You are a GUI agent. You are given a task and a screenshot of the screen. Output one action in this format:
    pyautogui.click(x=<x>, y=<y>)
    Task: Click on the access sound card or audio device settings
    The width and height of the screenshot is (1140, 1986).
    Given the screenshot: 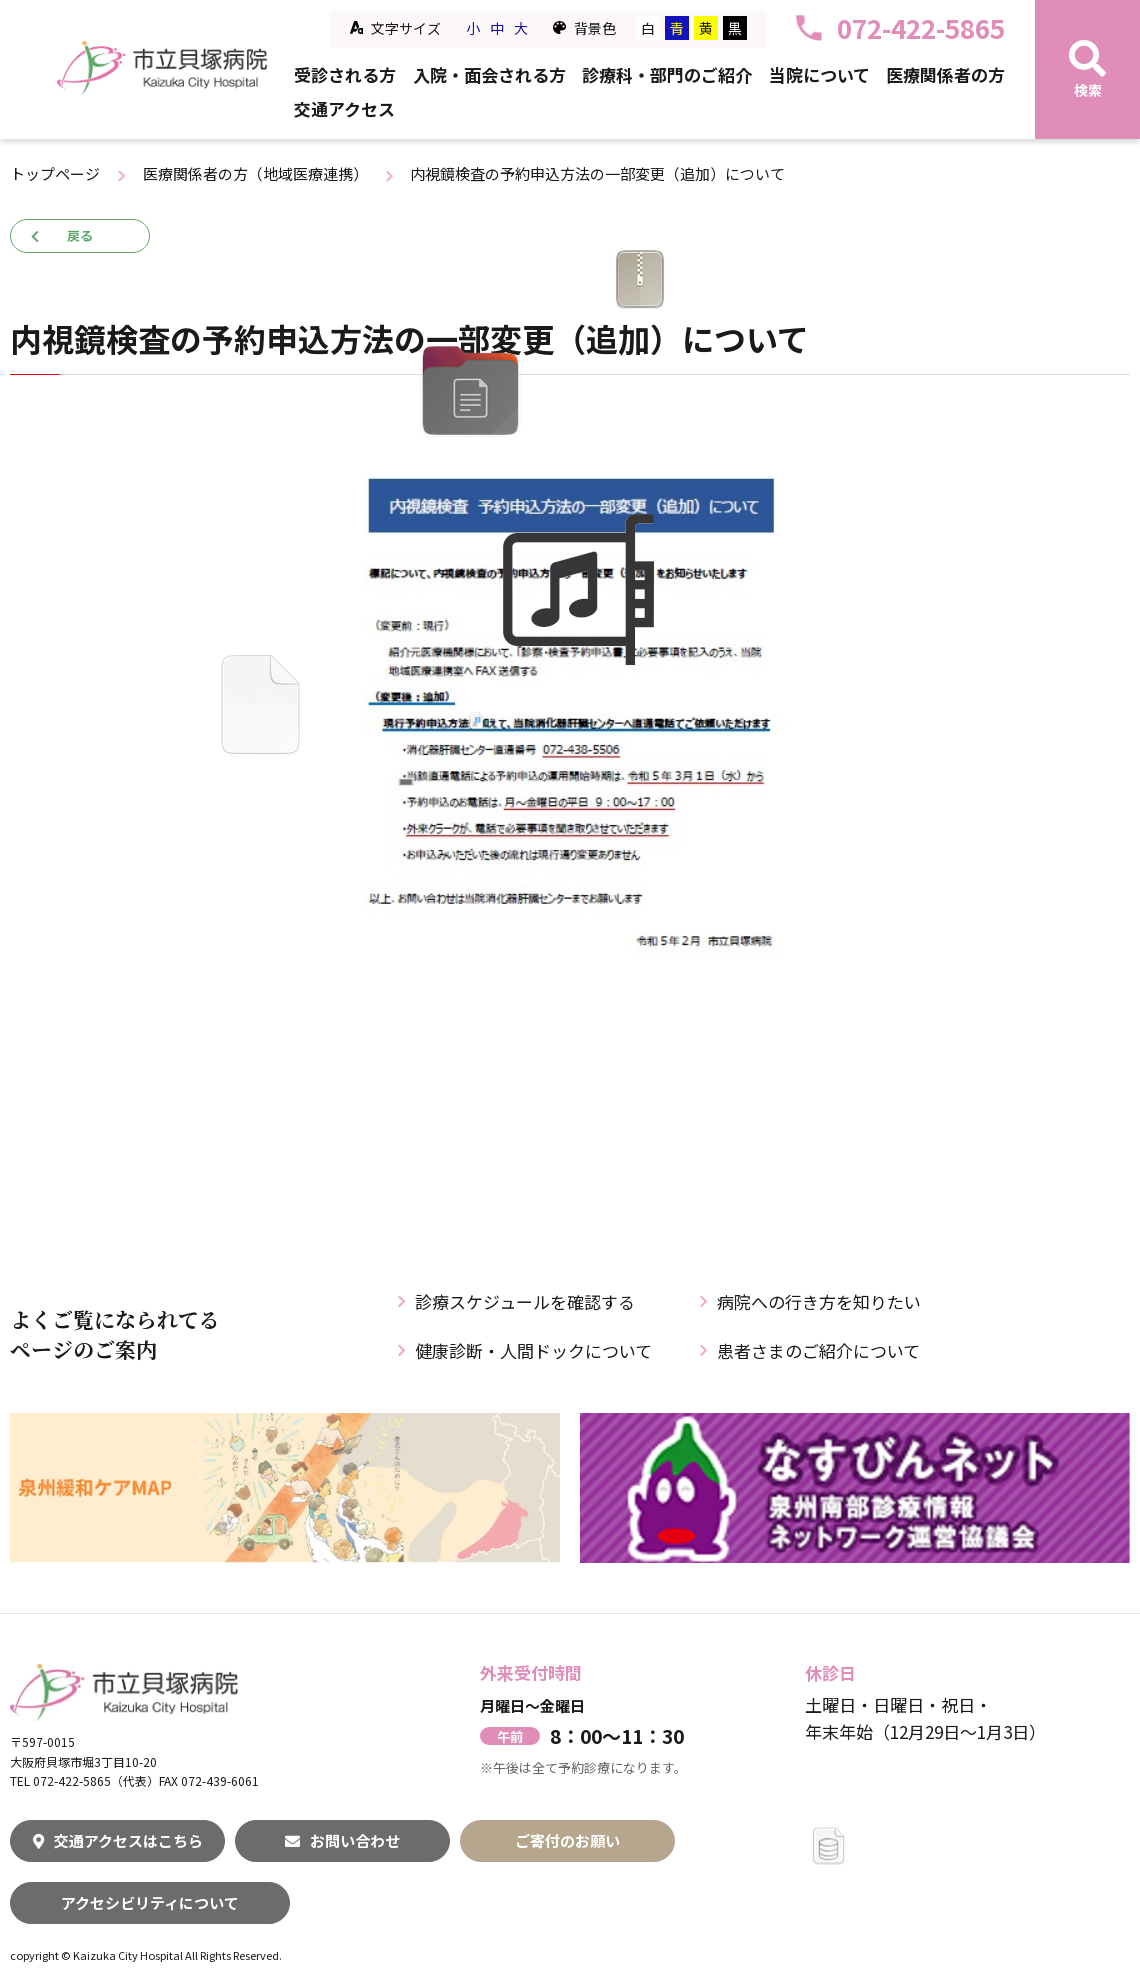 What is the action you would take?
    pyautogui.click(x=578, y=589)
    